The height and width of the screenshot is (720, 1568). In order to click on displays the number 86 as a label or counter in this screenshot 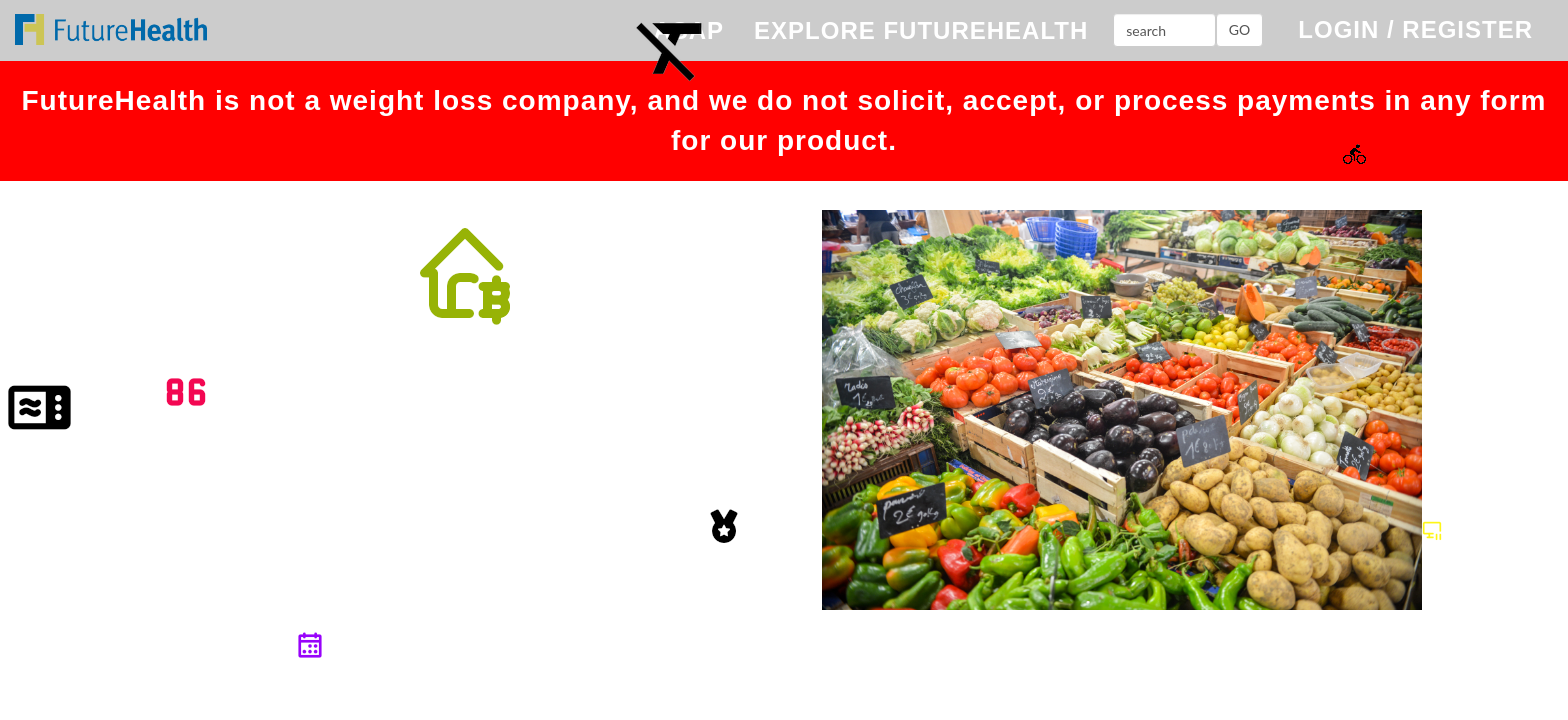, I will do `click(186, 392)`.